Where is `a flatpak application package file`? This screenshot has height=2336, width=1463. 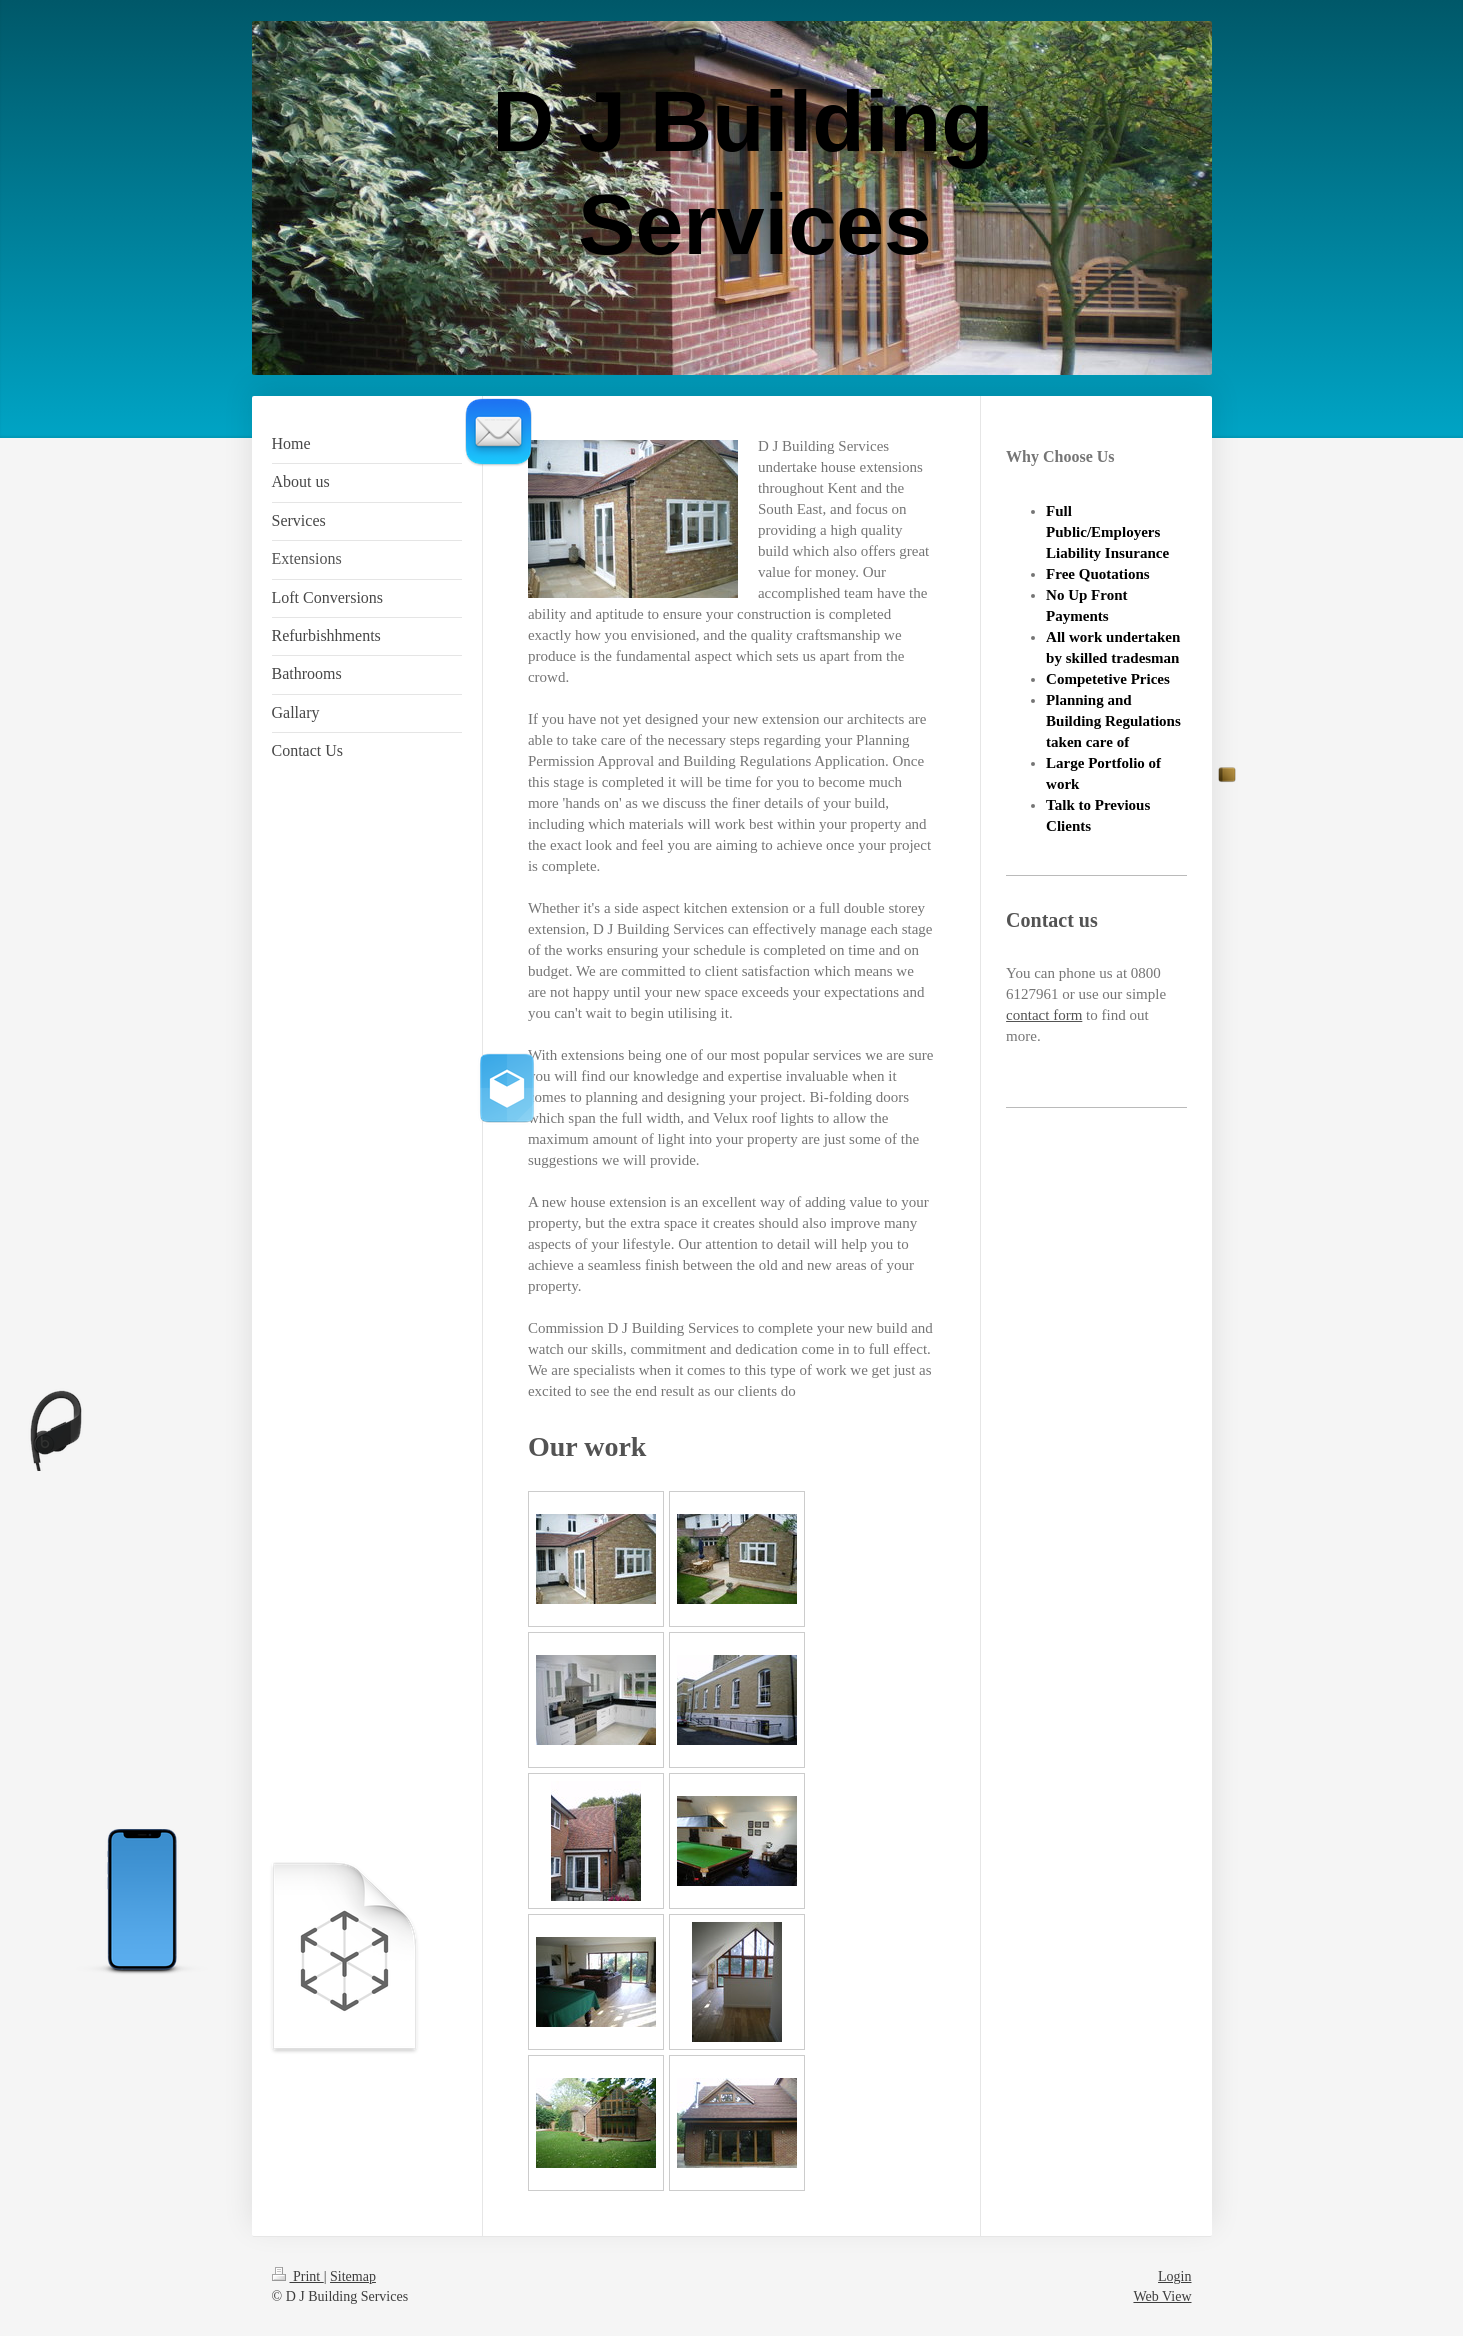
a flatpak application package file is located at coordinates (507, 1088).